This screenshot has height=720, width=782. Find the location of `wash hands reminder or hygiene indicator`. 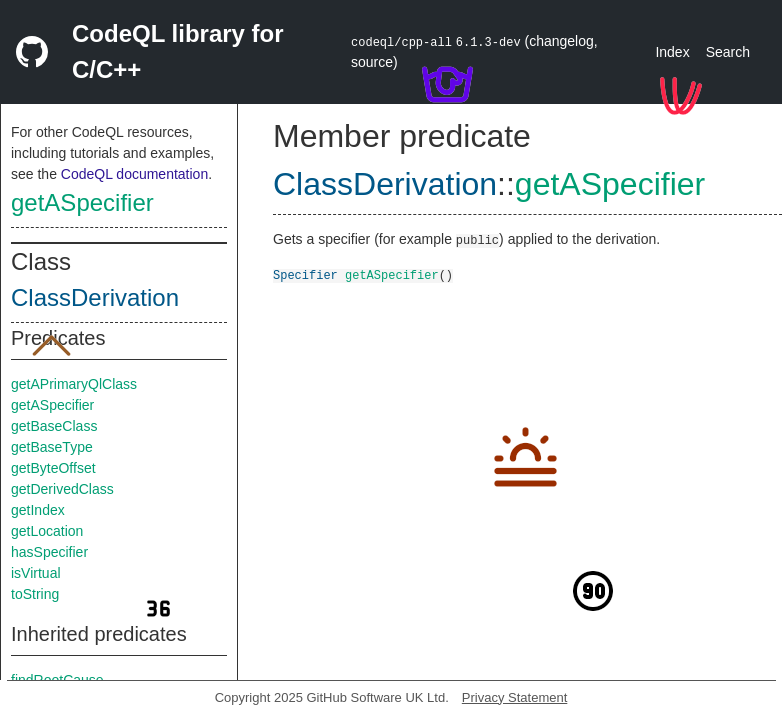

wash hands reminder or hygiene indicator is located at coordinates (447, 84).